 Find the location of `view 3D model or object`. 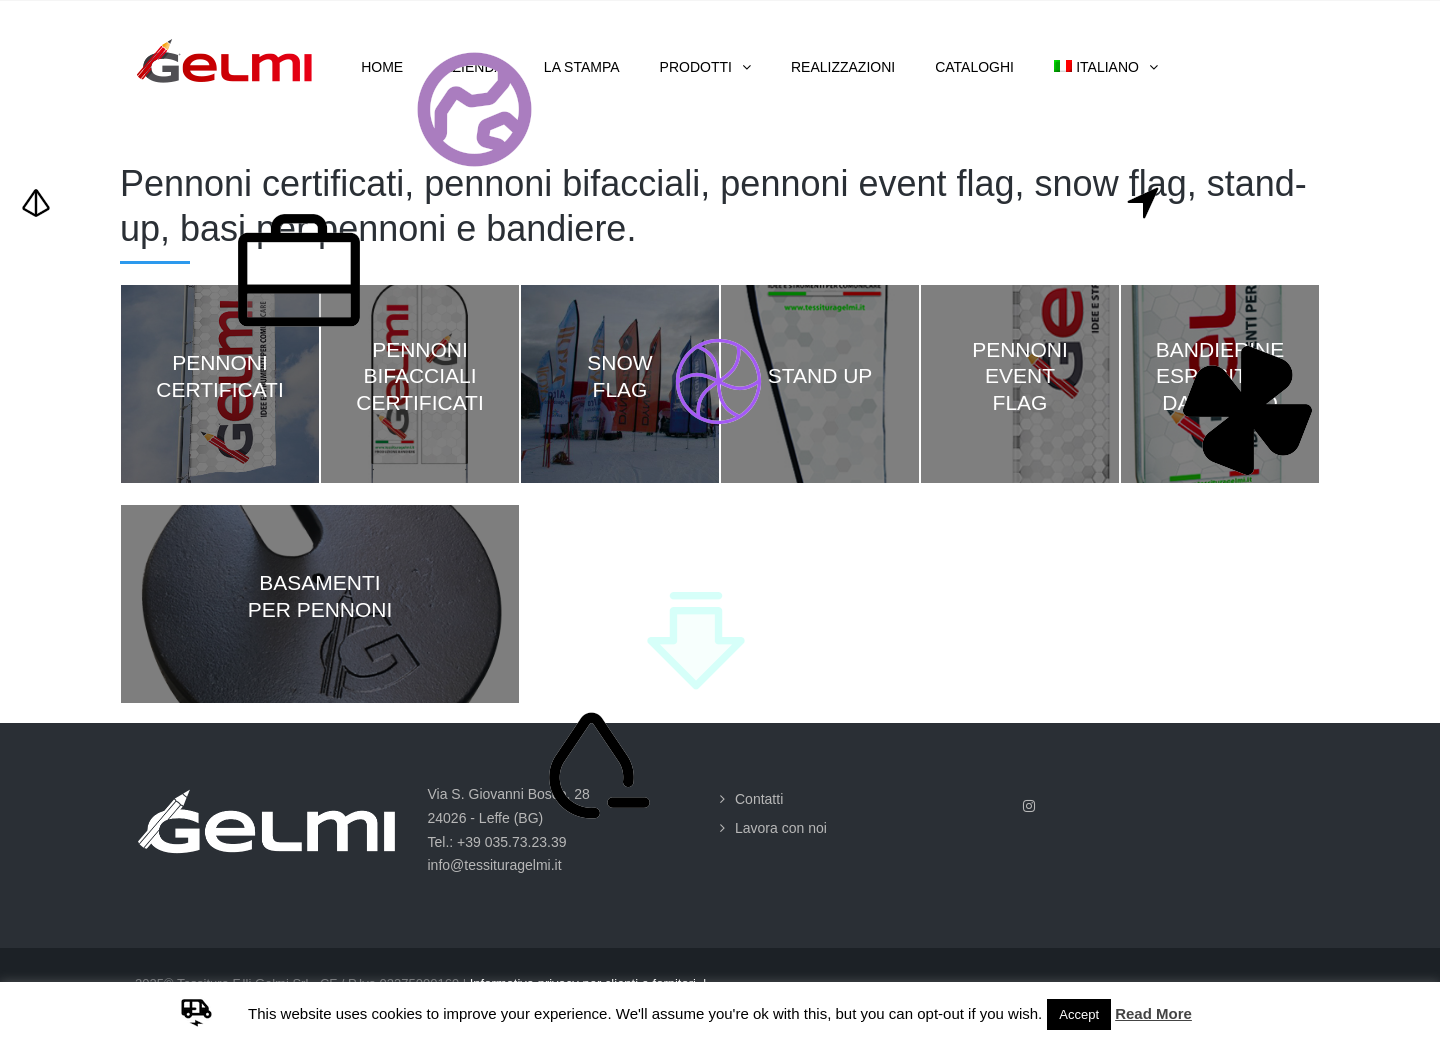

view 3D model or object is located at coordinates (36, 203).